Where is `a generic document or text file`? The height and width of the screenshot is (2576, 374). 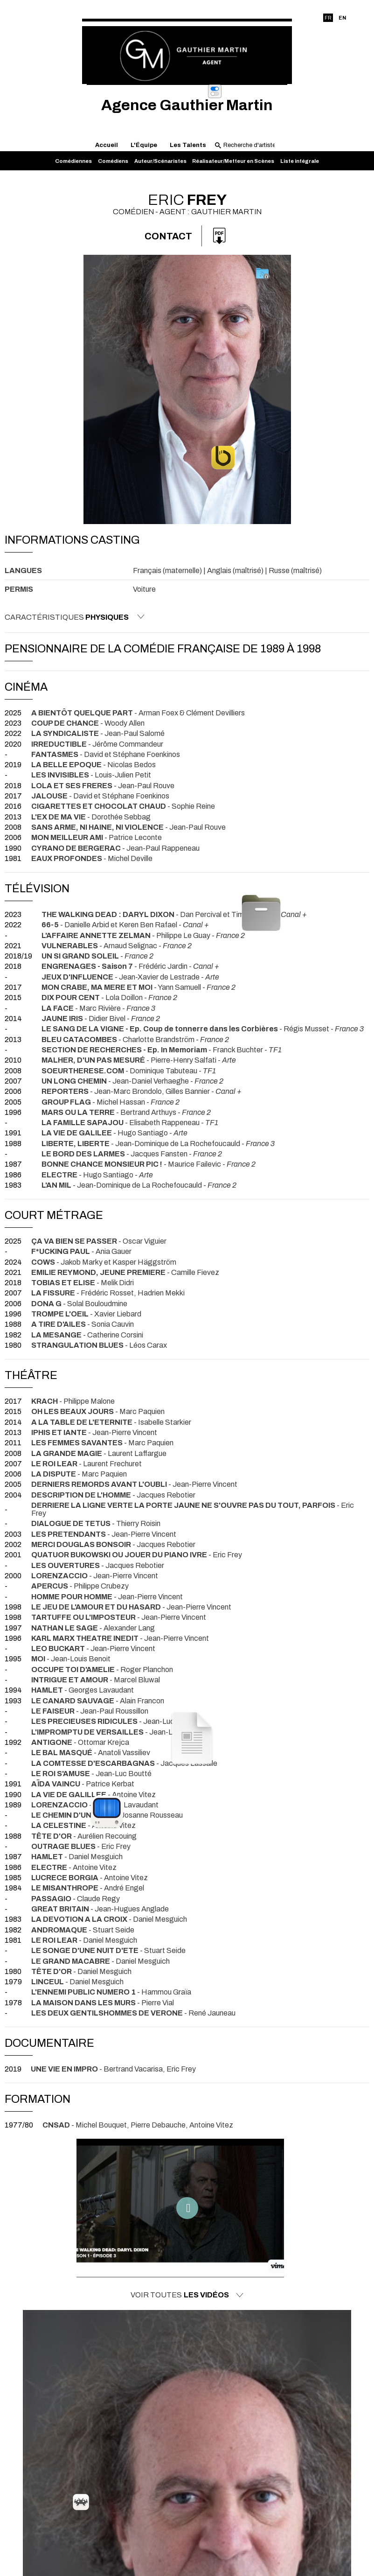 a generic document or text file is located at coordinates (192, 1739).